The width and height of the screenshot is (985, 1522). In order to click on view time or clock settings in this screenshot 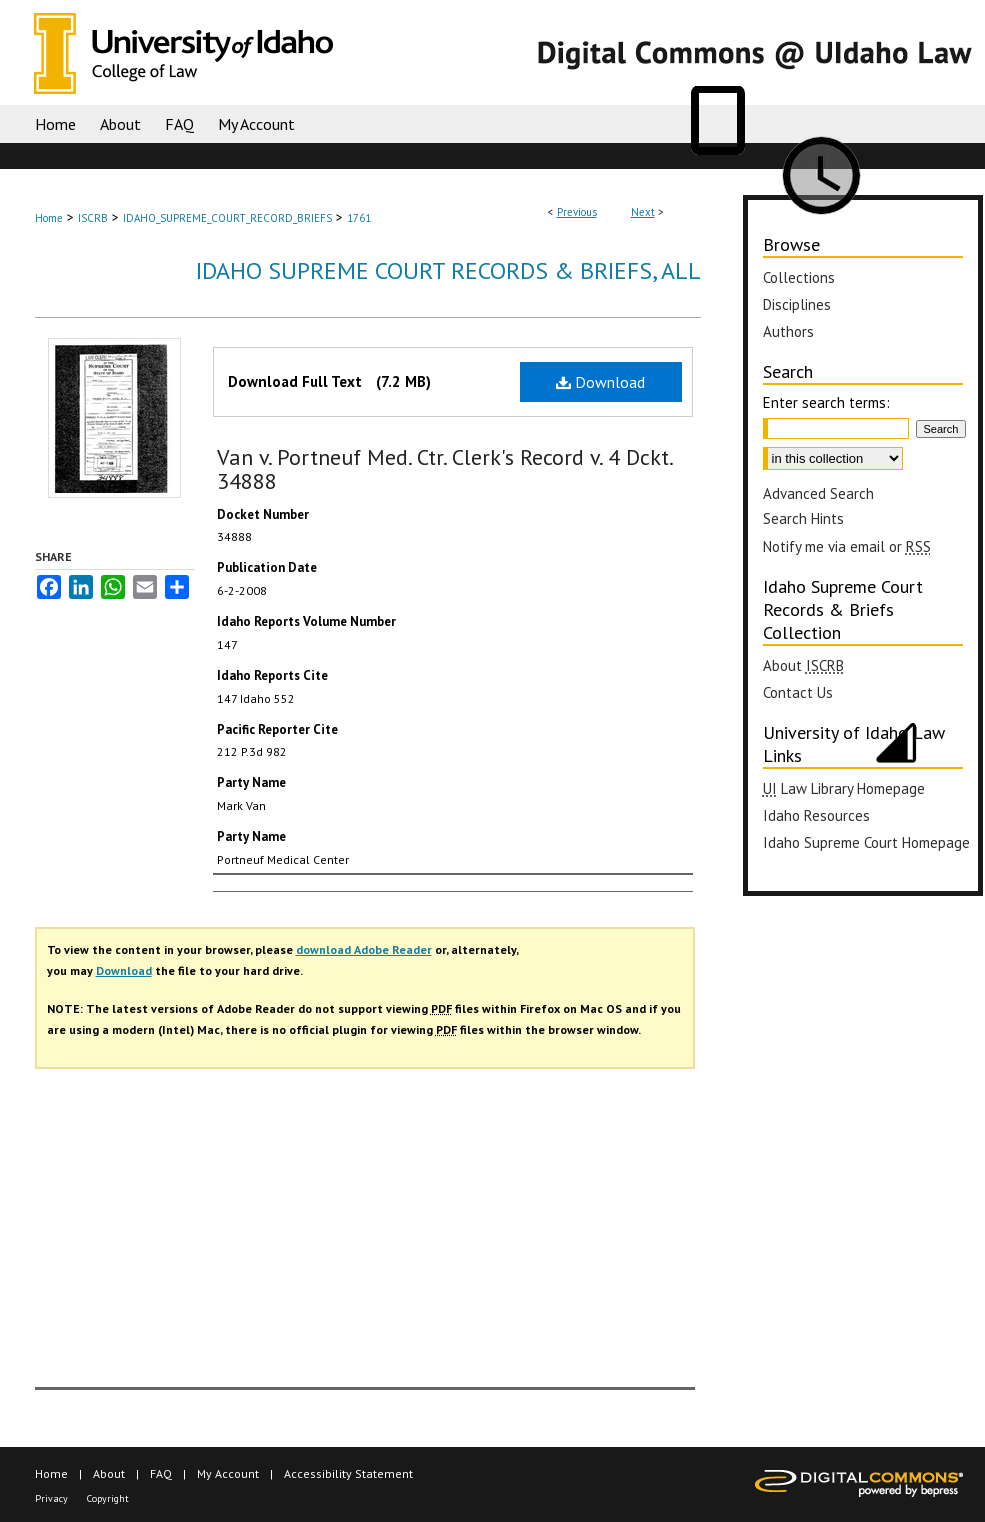, I will do `click(821, 175)`.